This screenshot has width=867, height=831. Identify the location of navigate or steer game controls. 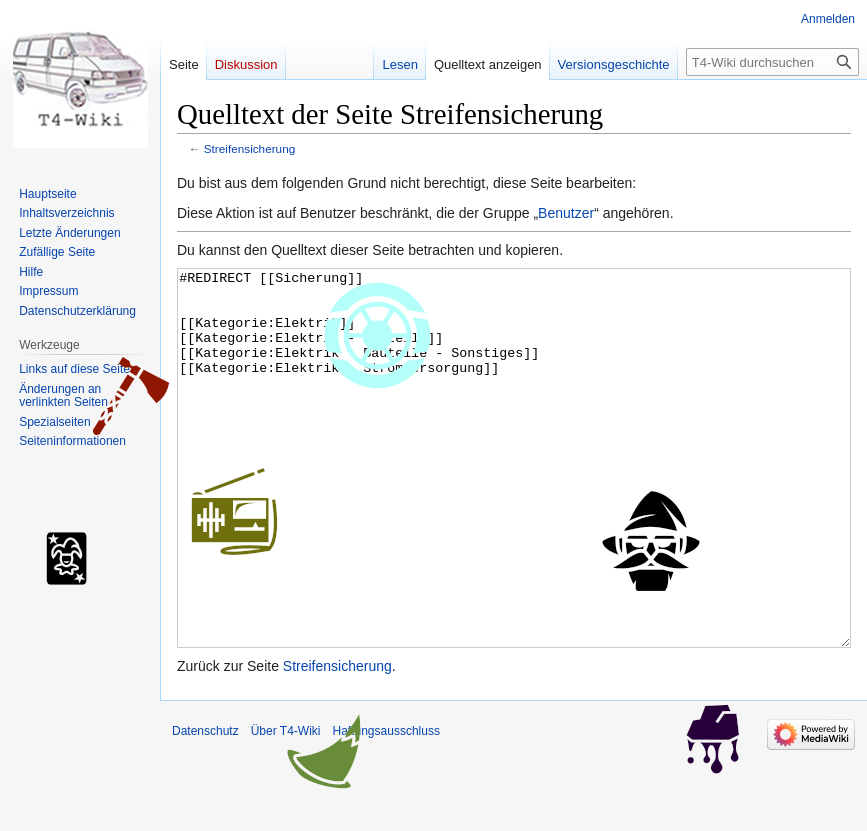
(377, 335).